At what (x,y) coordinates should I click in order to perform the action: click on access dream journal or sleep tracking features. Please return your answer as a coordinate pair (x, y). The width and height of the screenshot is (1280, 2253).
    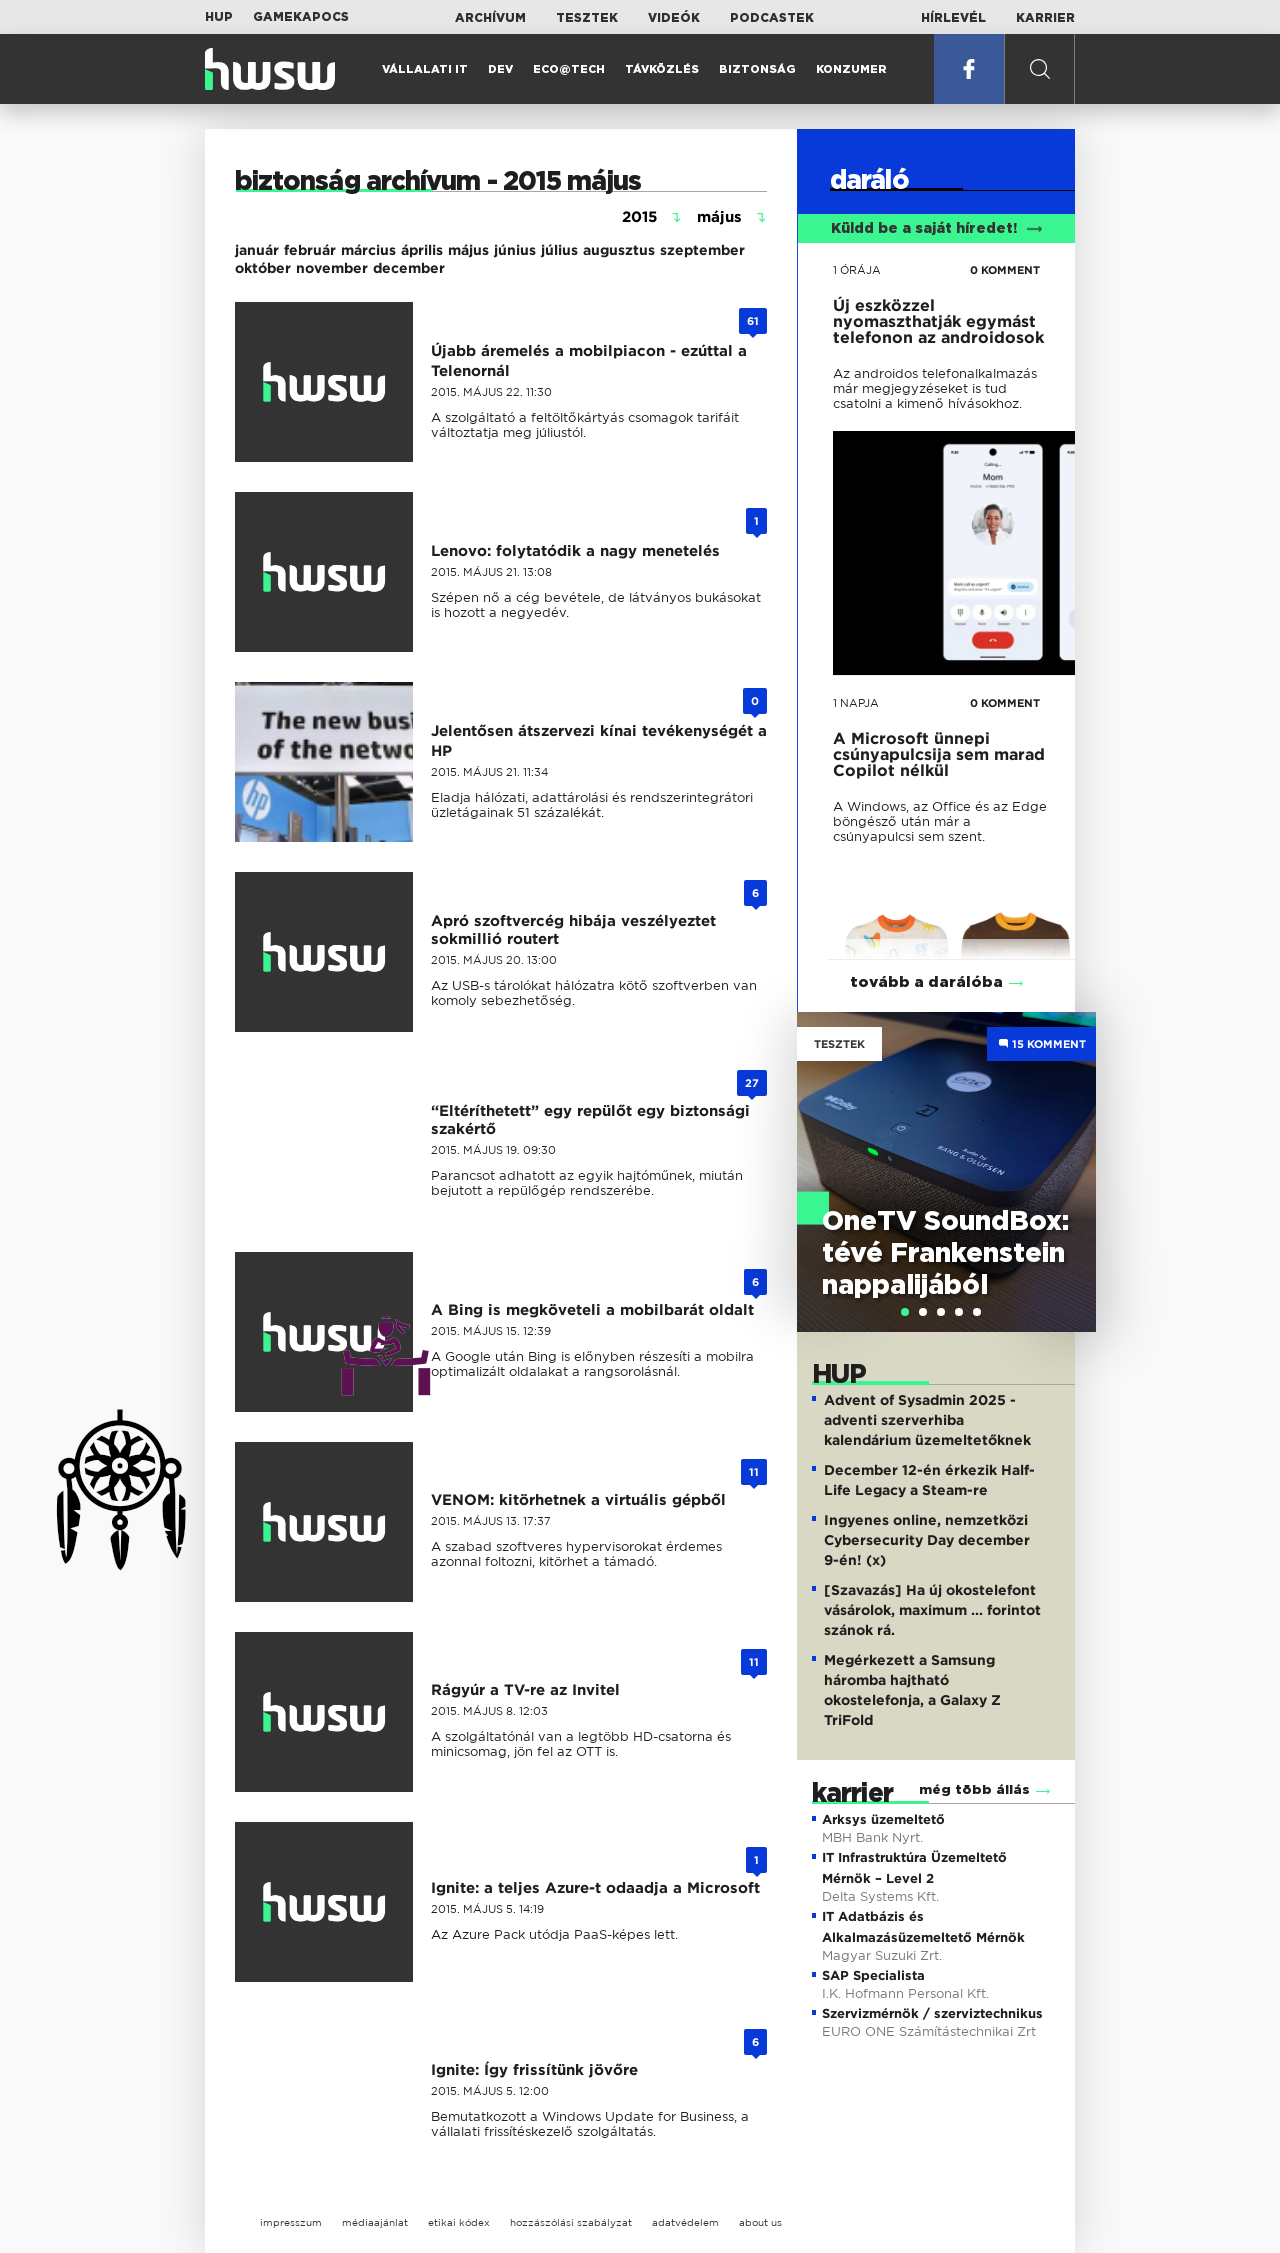
    Looking at the image, I should click on (120, 1490).